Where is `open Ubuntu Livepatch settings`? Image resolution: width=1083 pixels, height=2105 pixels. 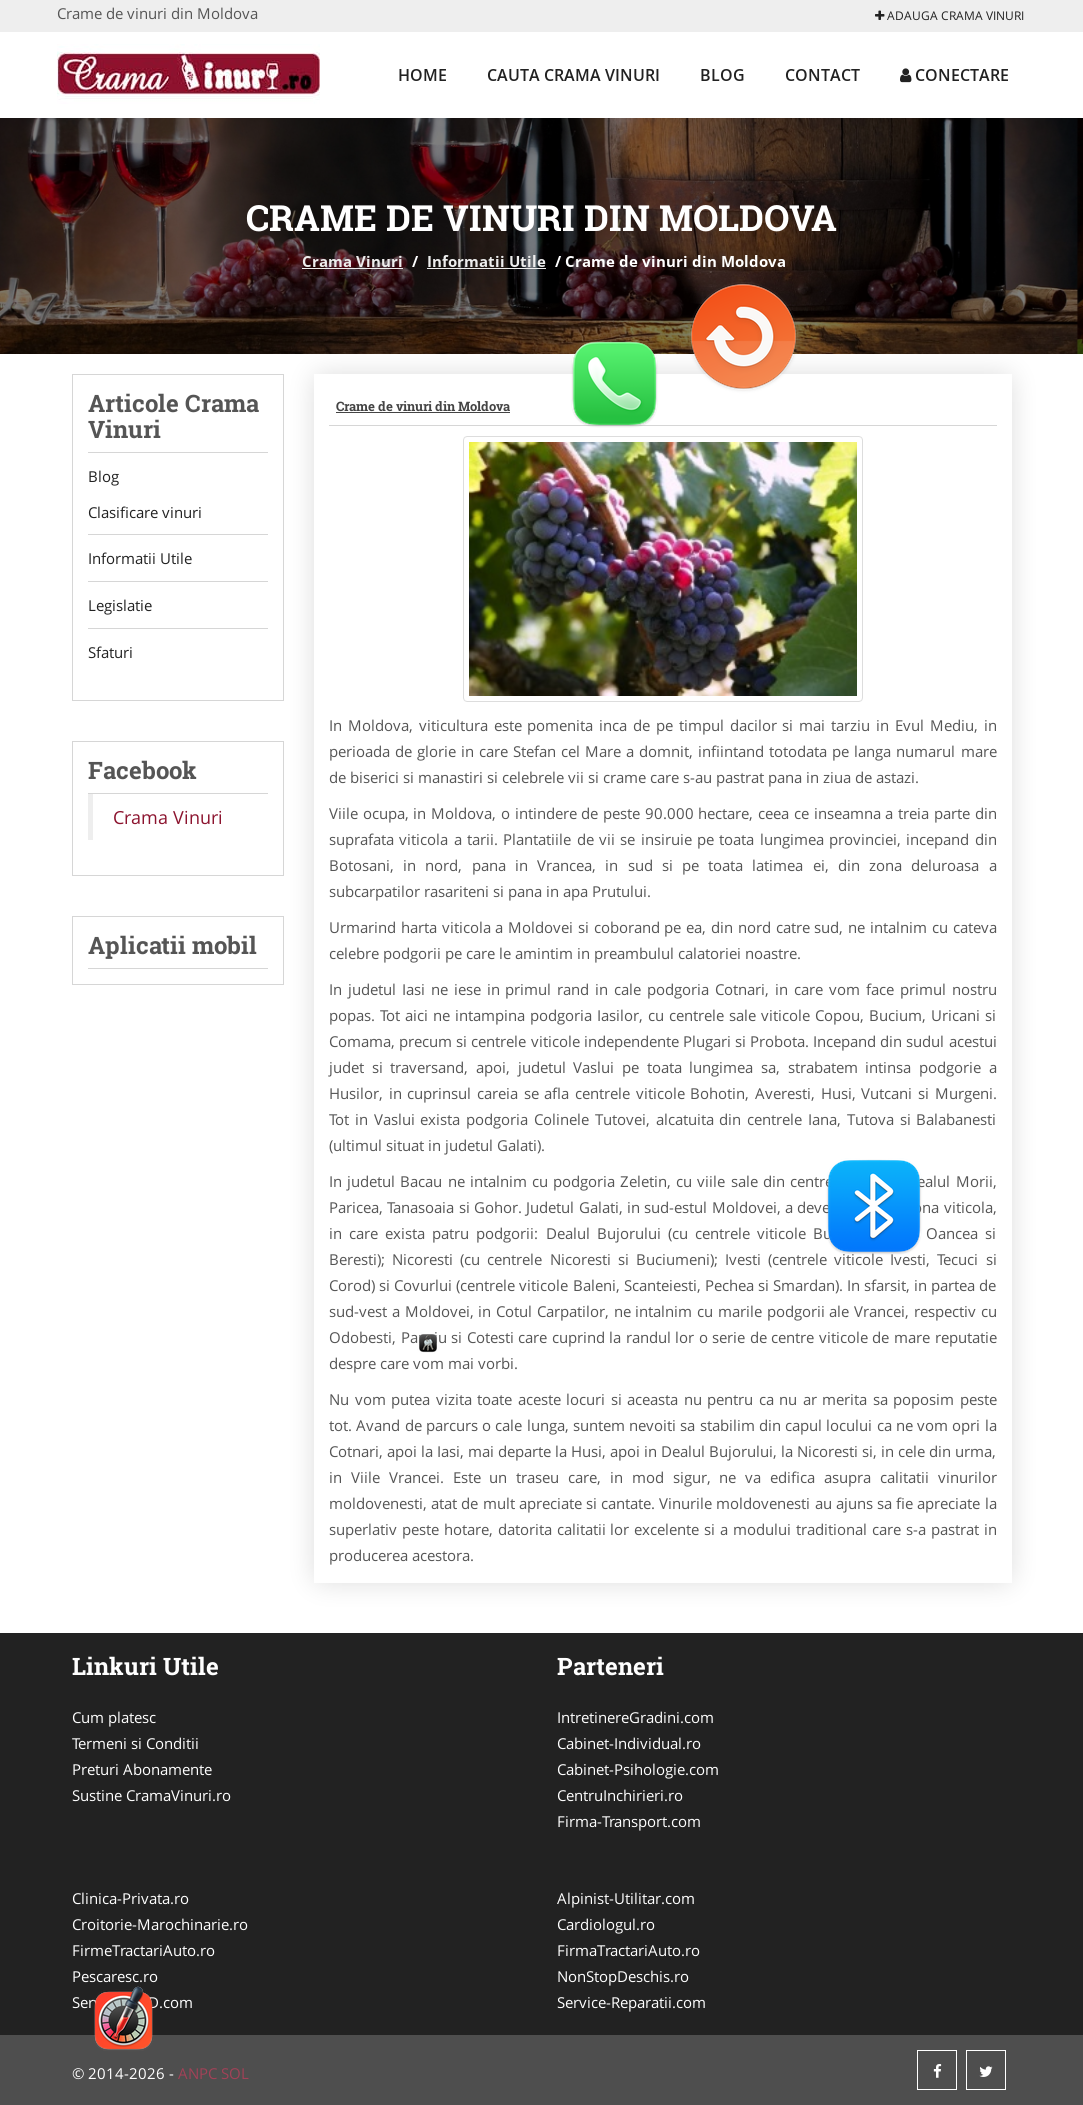
open Ubuntu Livepatch settings is located at coordinates (743, 336).